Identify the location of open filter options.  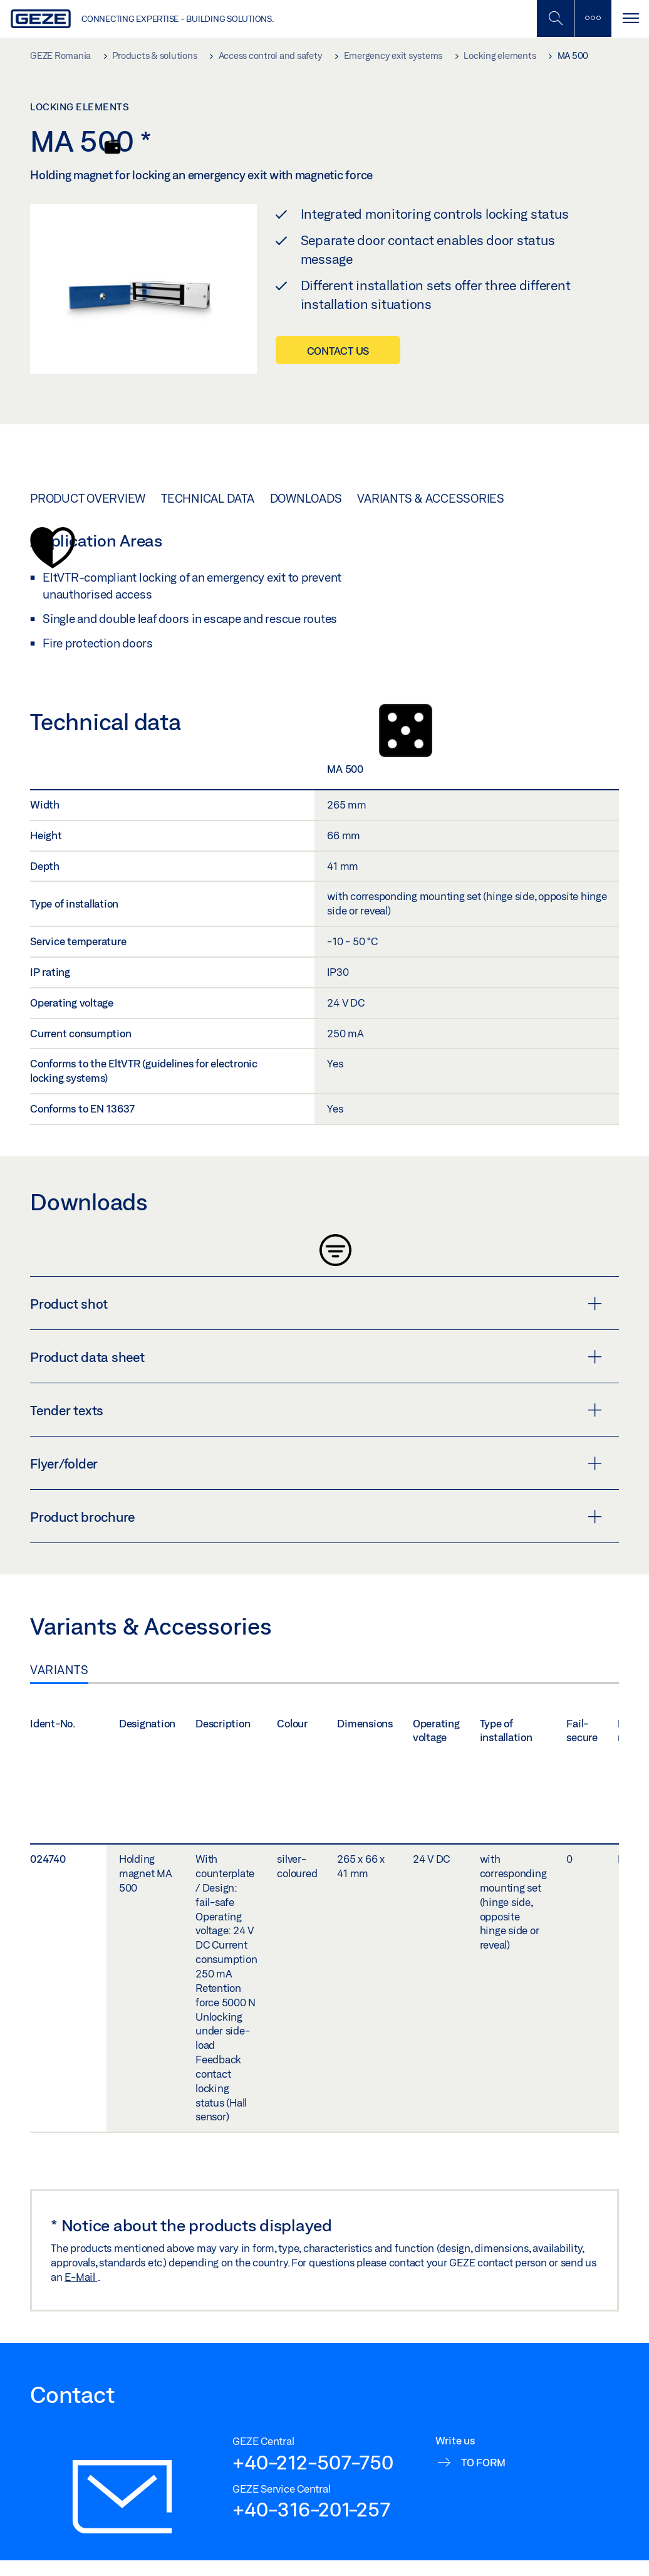
(335, 1250).